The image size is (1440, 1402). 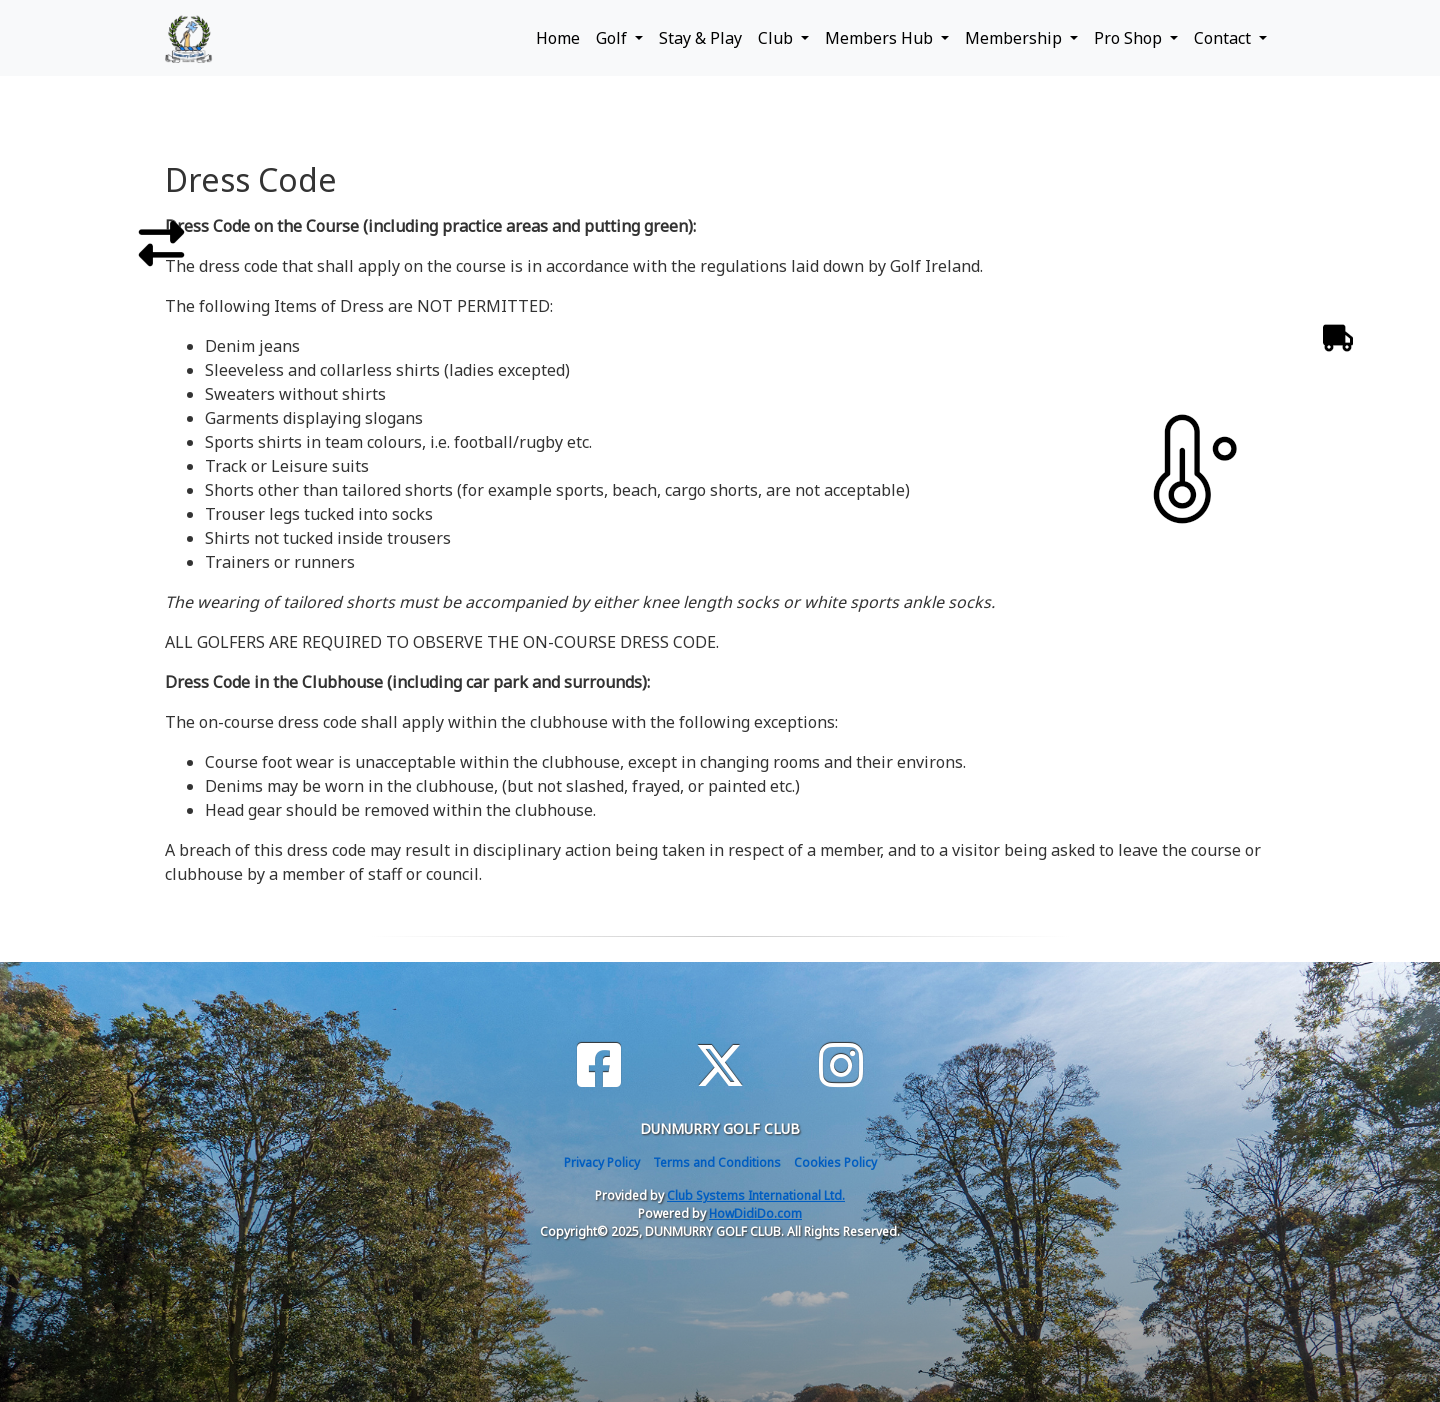 I want to click on view current temperature, so click(x=1186, y=469).